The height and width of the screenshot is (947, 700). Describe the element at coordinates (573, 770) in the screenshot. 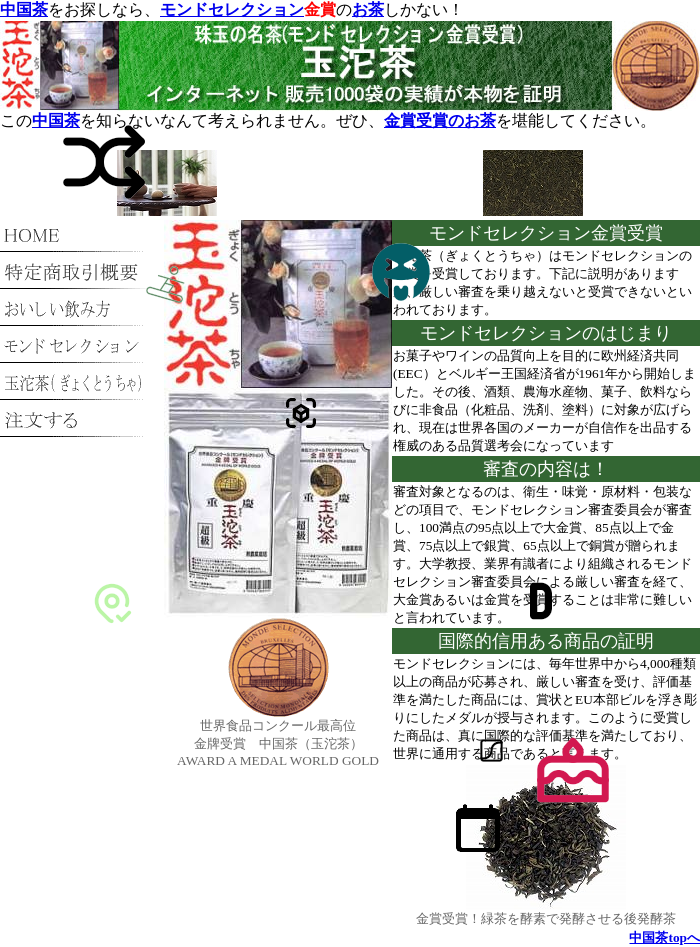

I see `view birthday or celebration reminders` at that location.